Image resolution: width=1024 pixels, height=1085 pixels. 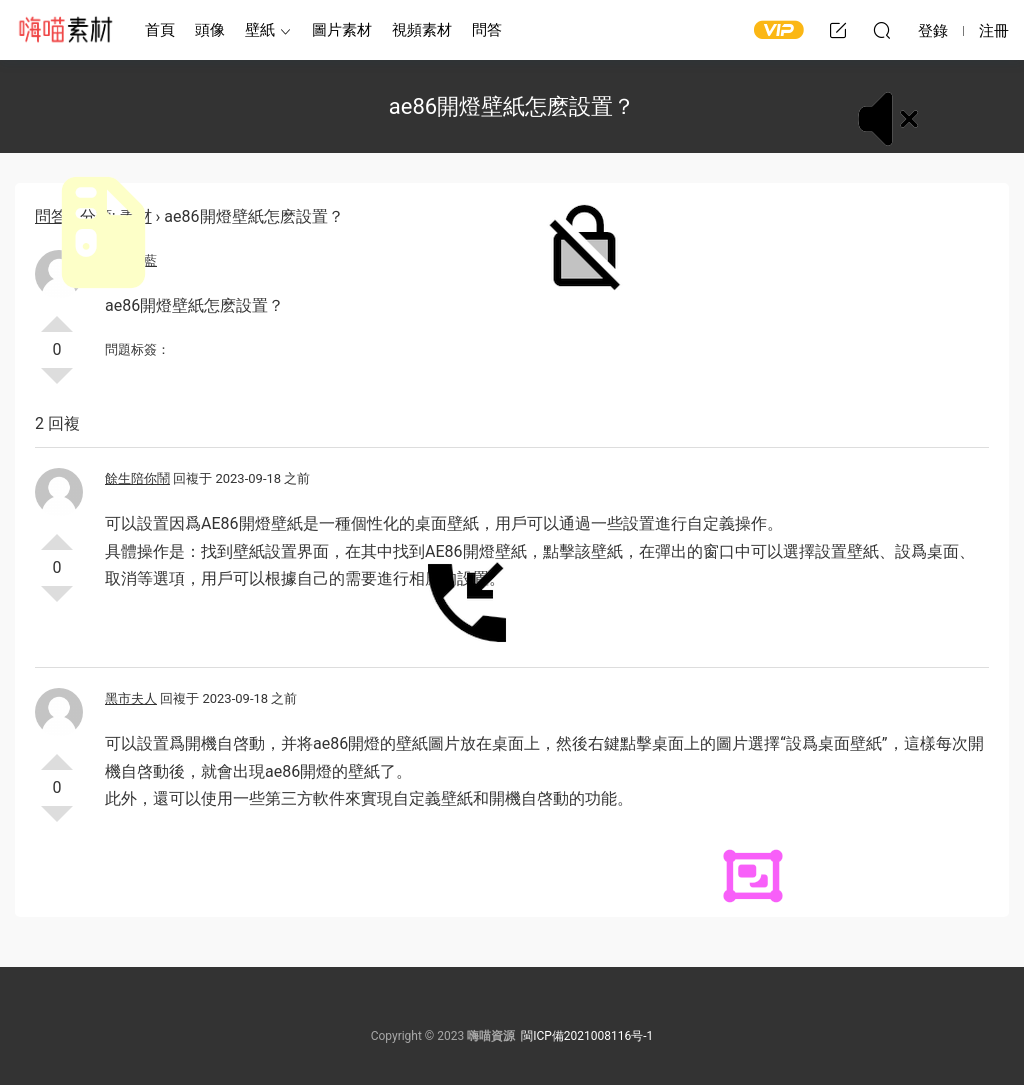 I want to click on compress or zip files, so click(x=103, y=232).